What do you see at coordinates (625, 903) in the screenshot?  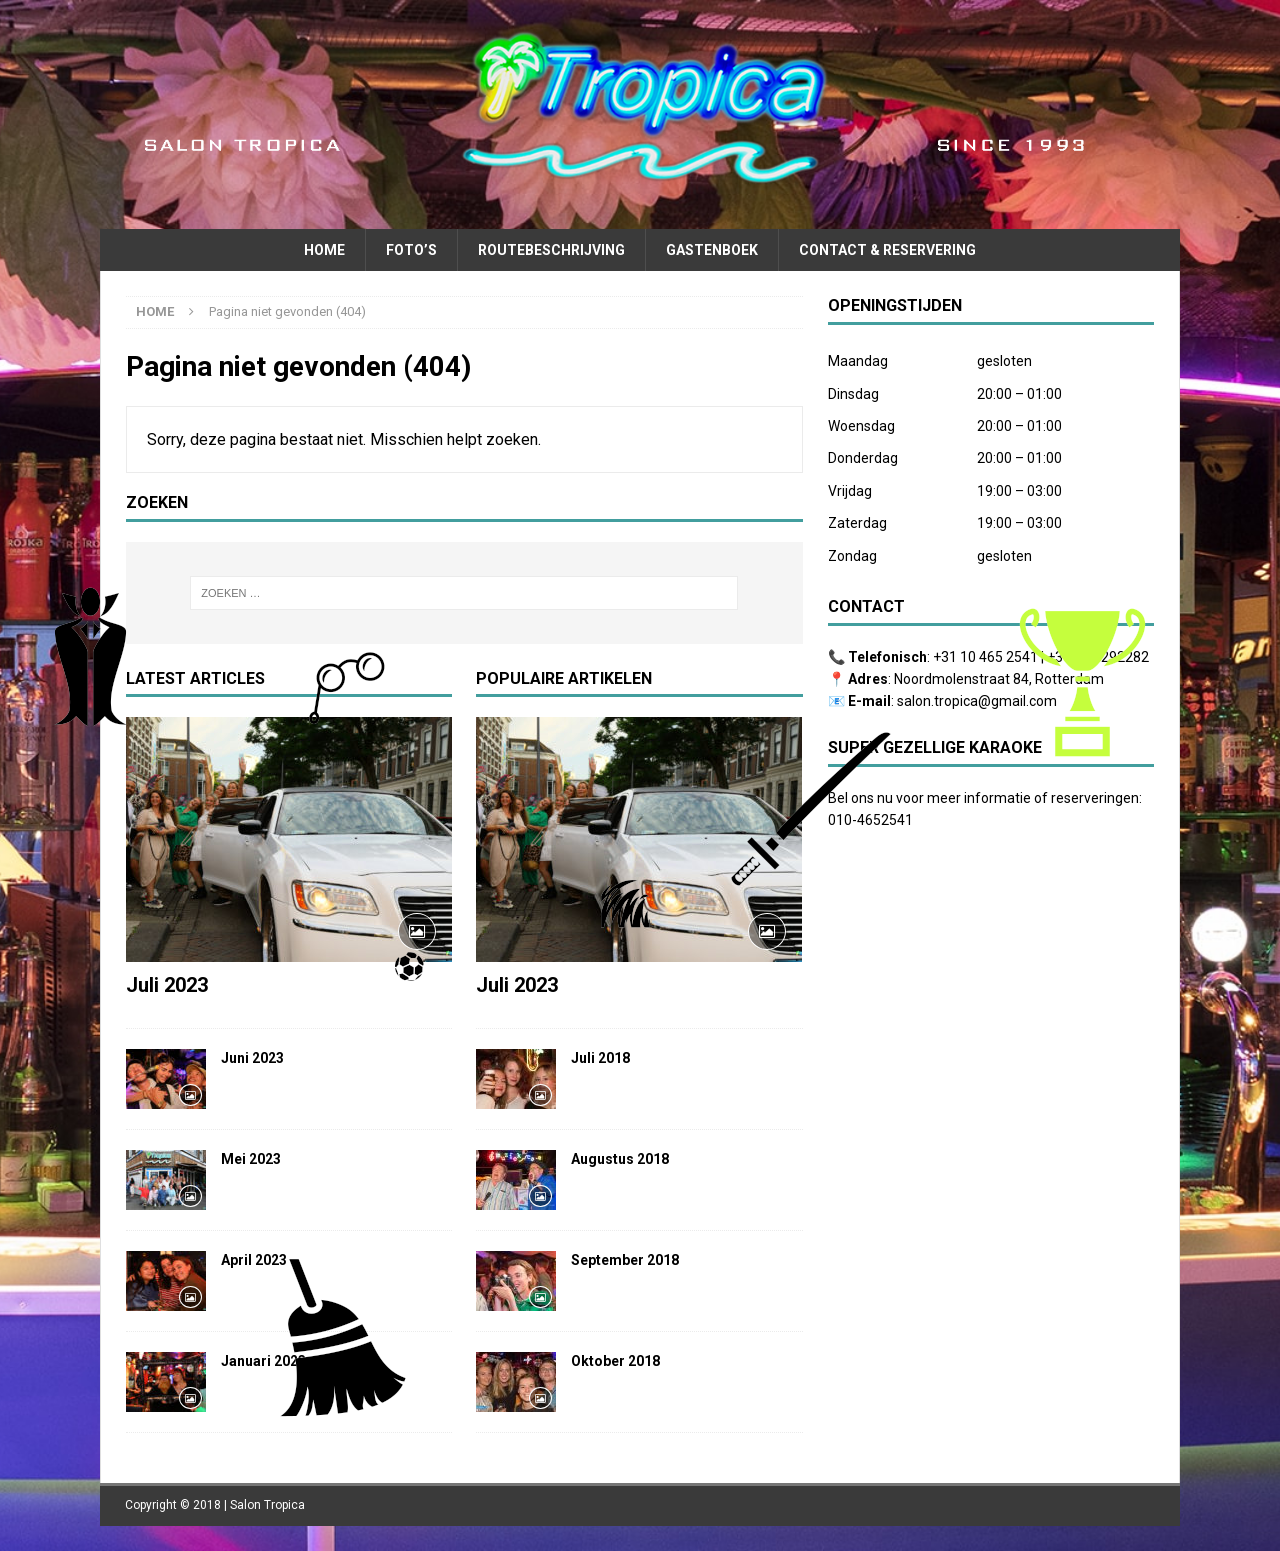 I see `activate fire wave attack or ability` at bounding box center [625, 903].